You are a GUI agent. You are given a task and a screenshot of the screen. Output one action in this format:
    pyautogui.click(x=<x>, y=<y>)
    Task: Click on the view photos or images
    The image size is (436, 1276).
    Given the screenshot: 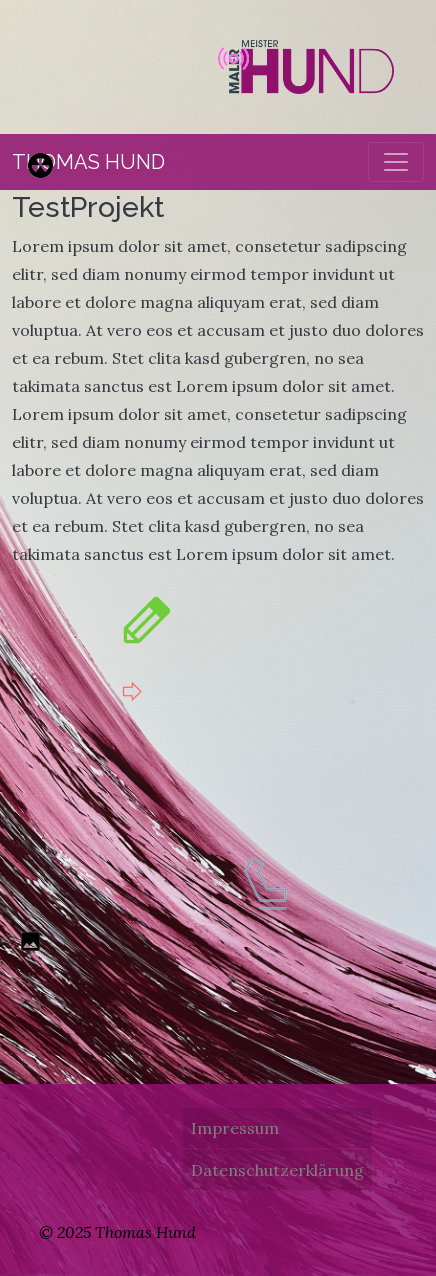 What is the action you would take?
    pyautogui.click(x=30, y=941)
    